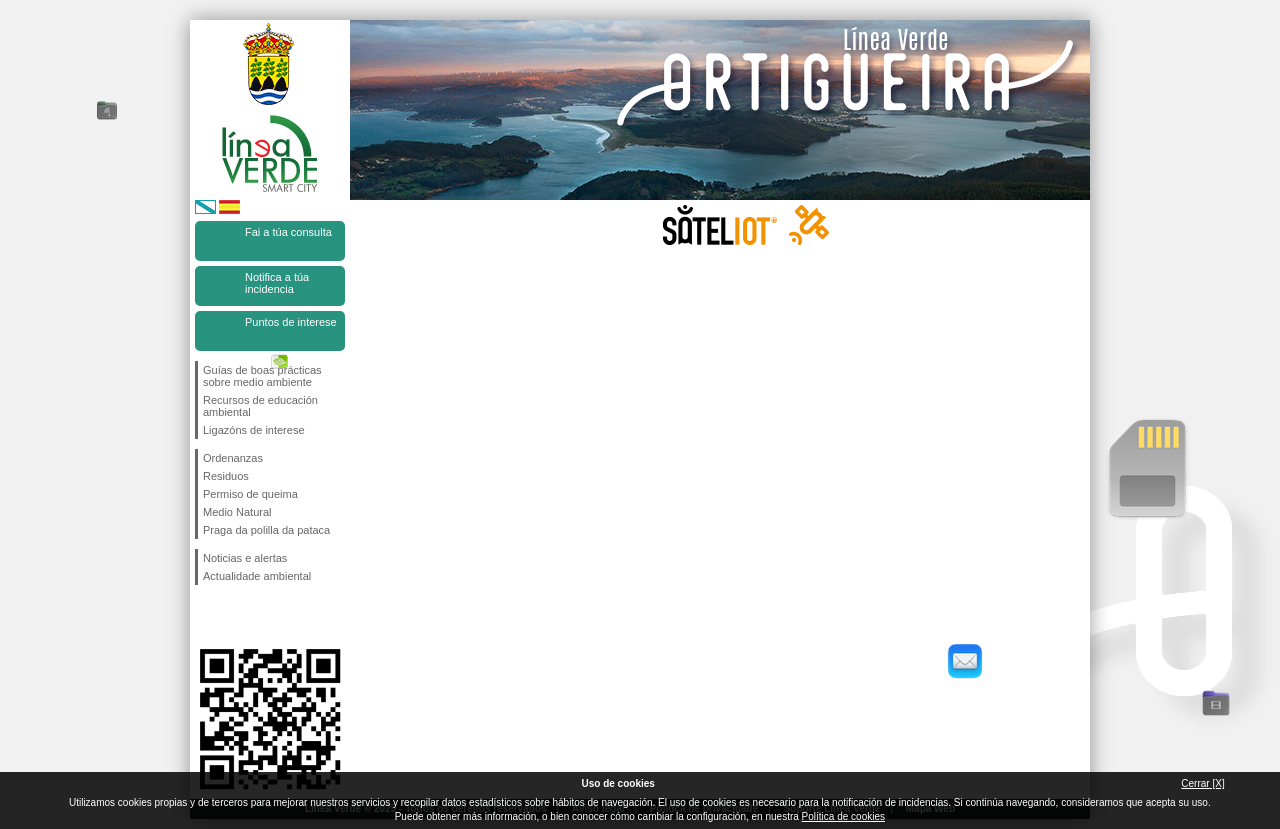 The height and width of the screenshot is (829, 1280). Describe the element at coordinates (1147, 468) in the screenshot. I see `access removable storage device` at that location.